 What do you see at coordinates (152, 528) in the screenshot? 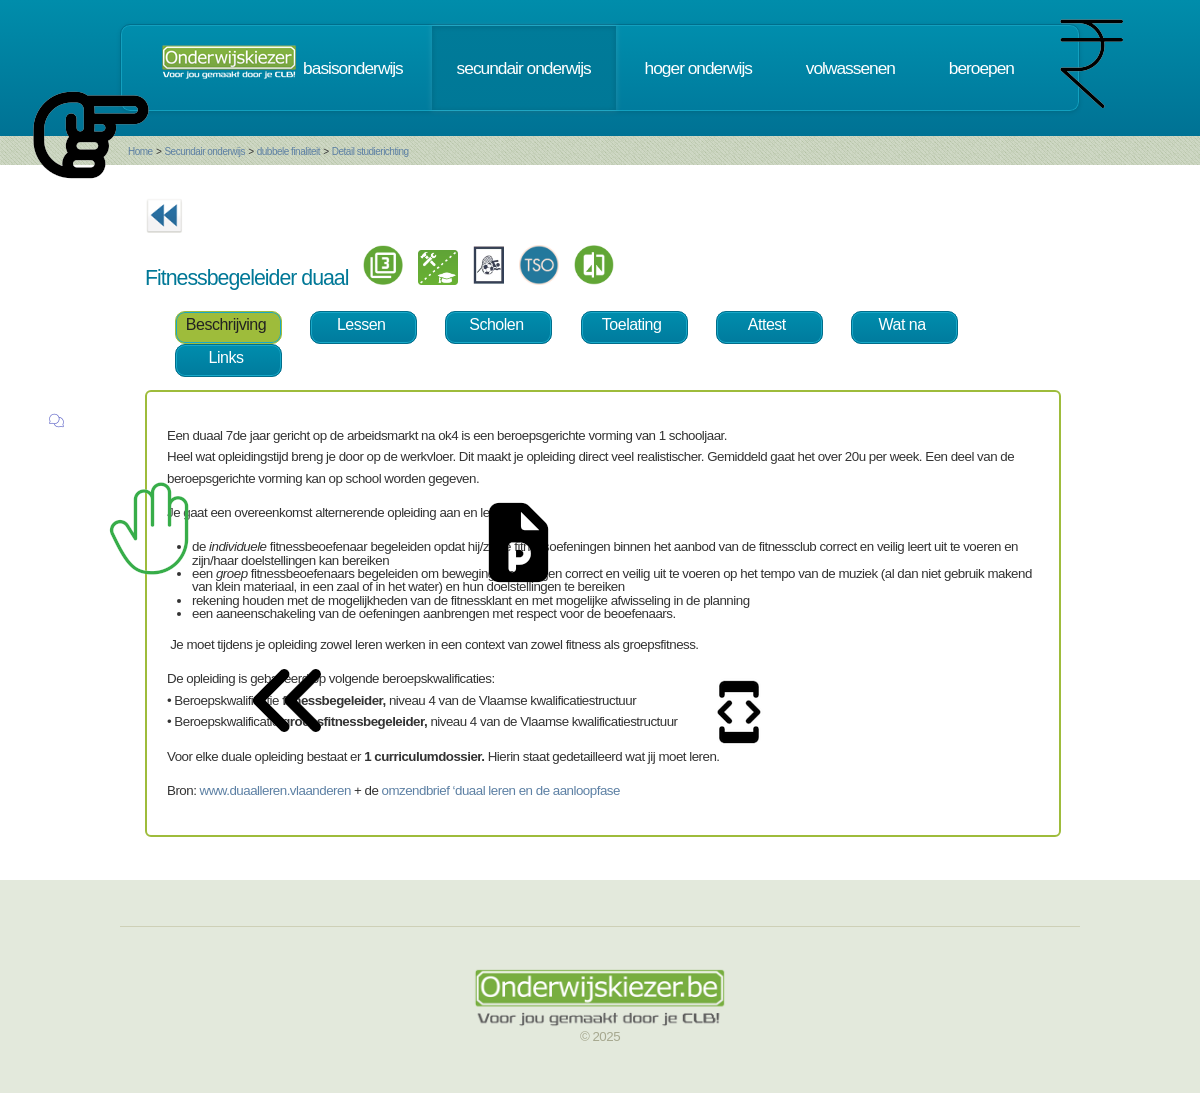
I see `stop or pause an action` at bounding box center [152, 528].